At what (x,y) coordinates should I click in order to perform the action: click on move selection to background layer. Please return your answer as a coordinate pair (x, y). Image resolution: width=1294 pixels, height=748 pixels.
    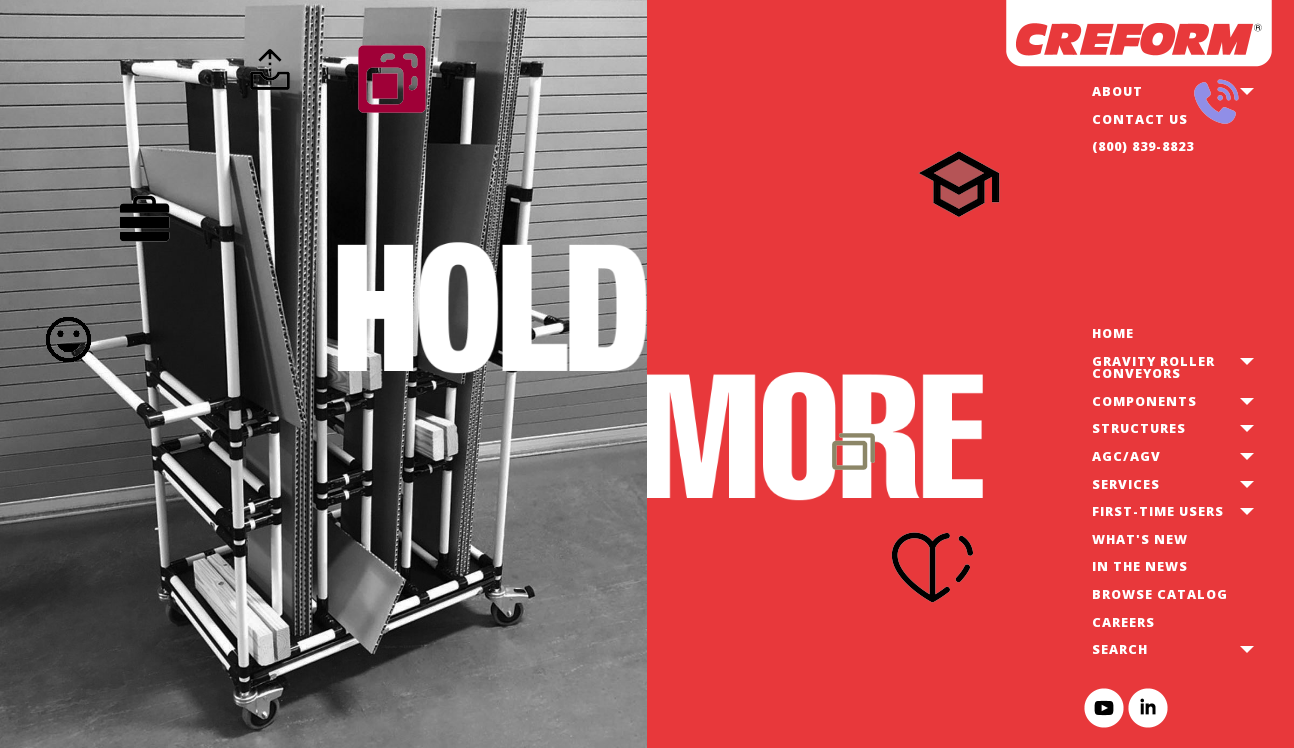
    Looking at the image, I should click on (392, 79).